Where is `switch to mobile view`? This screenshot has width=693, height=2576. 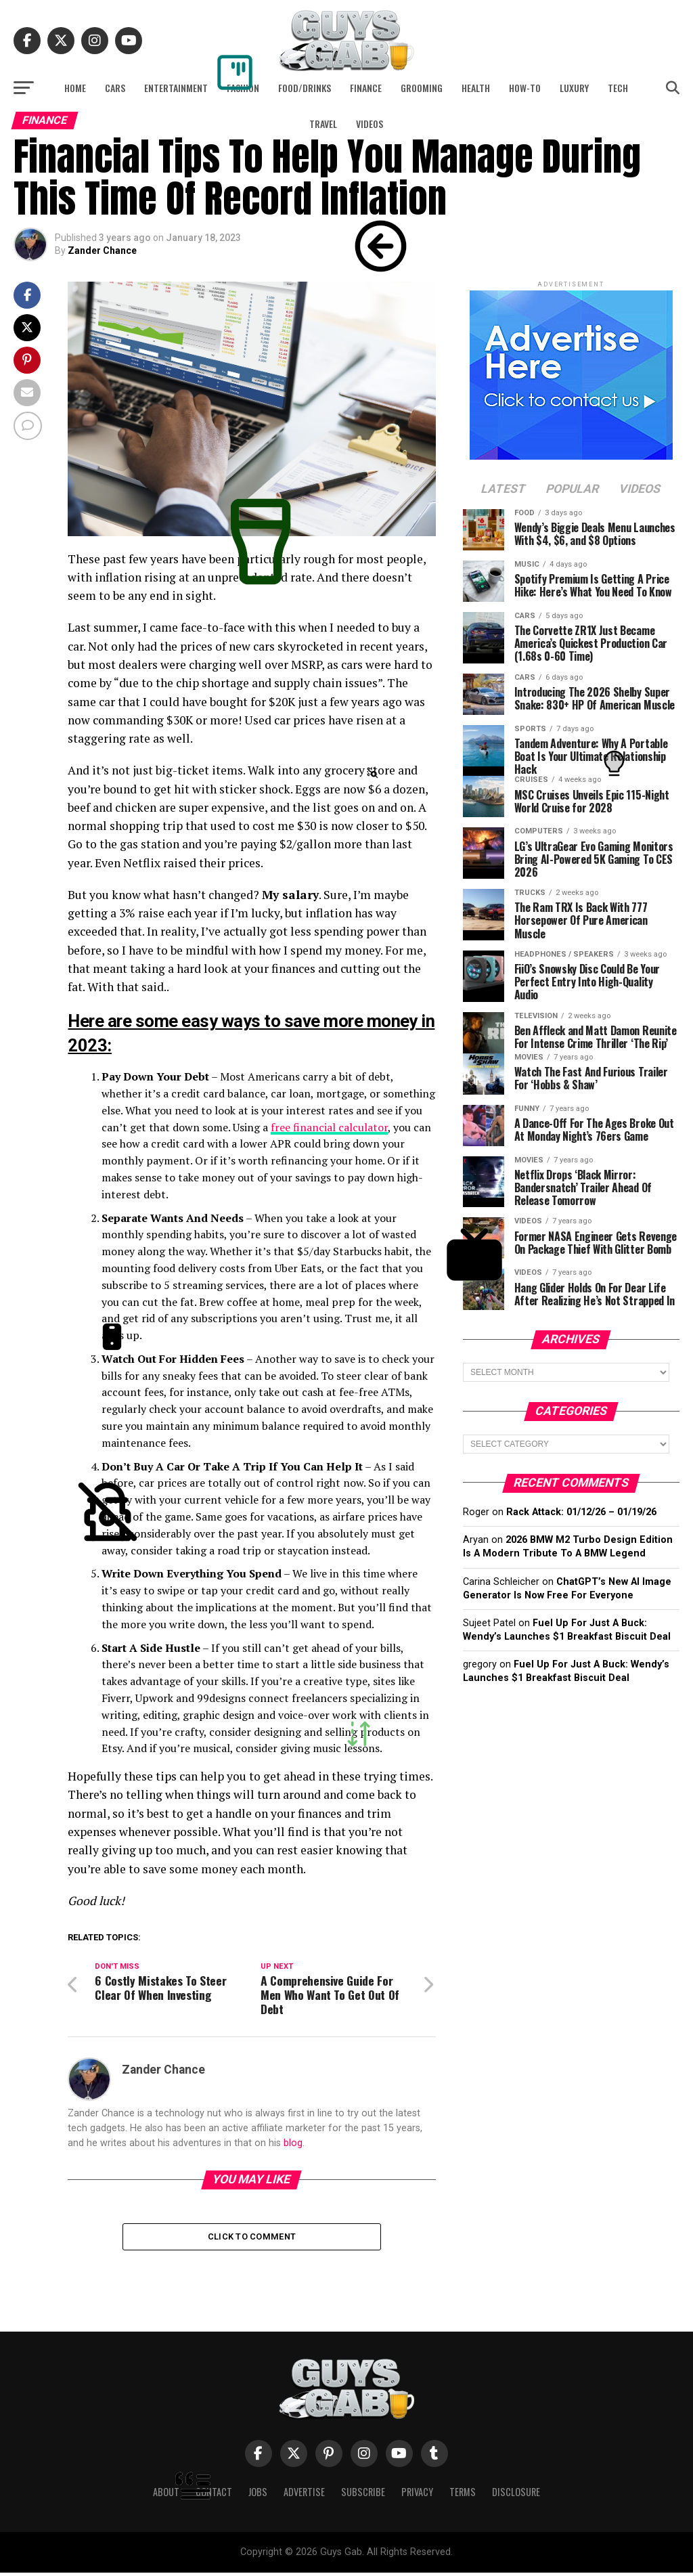 switch to mobile view is located at coordinates (112, 1336).